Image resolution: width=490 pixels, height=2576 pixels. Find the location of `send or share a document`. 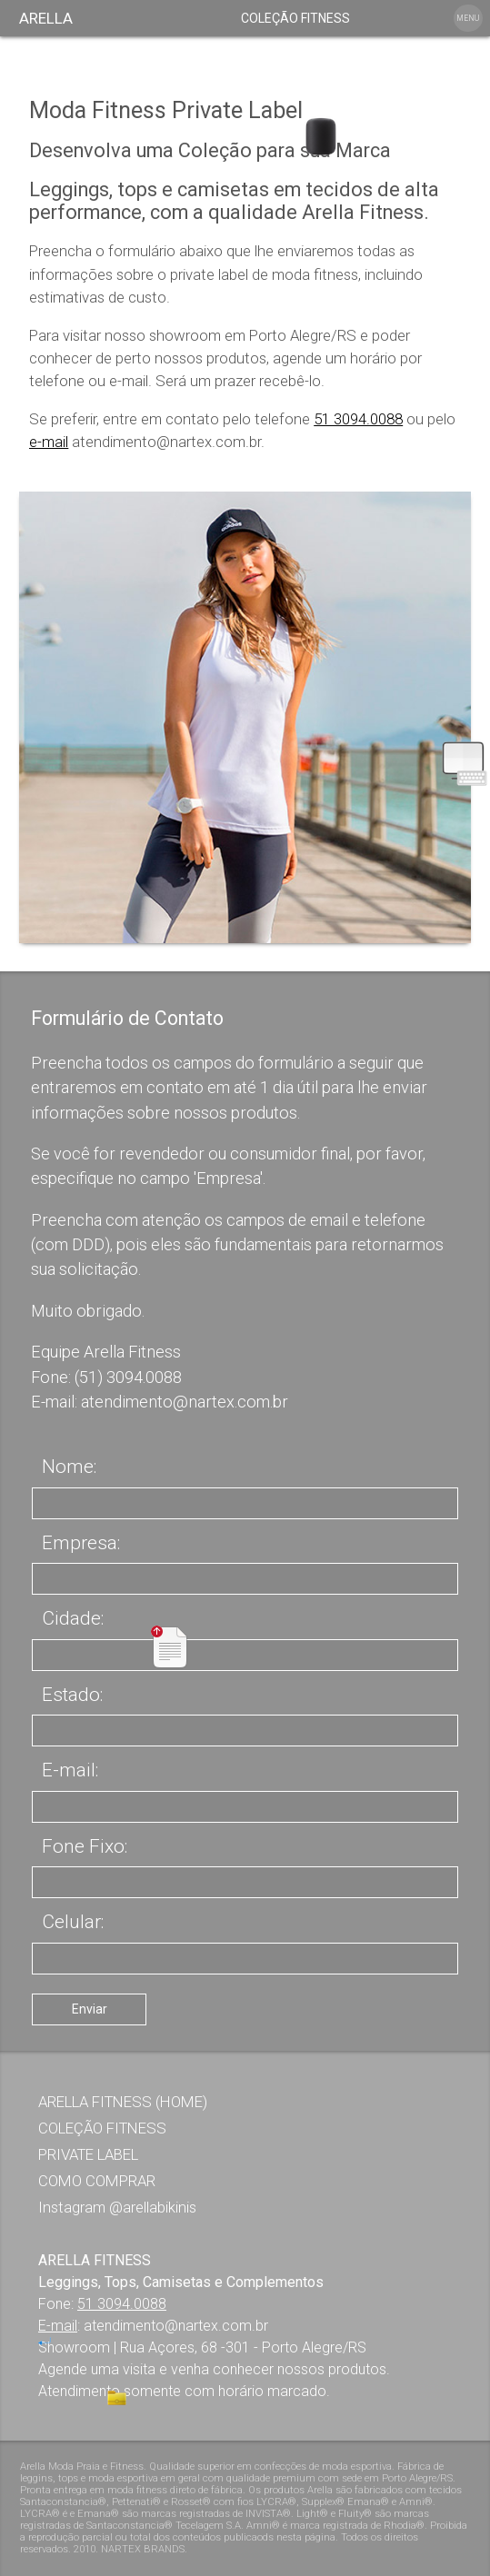

send or share a document is located at coordinates (170, 1647).